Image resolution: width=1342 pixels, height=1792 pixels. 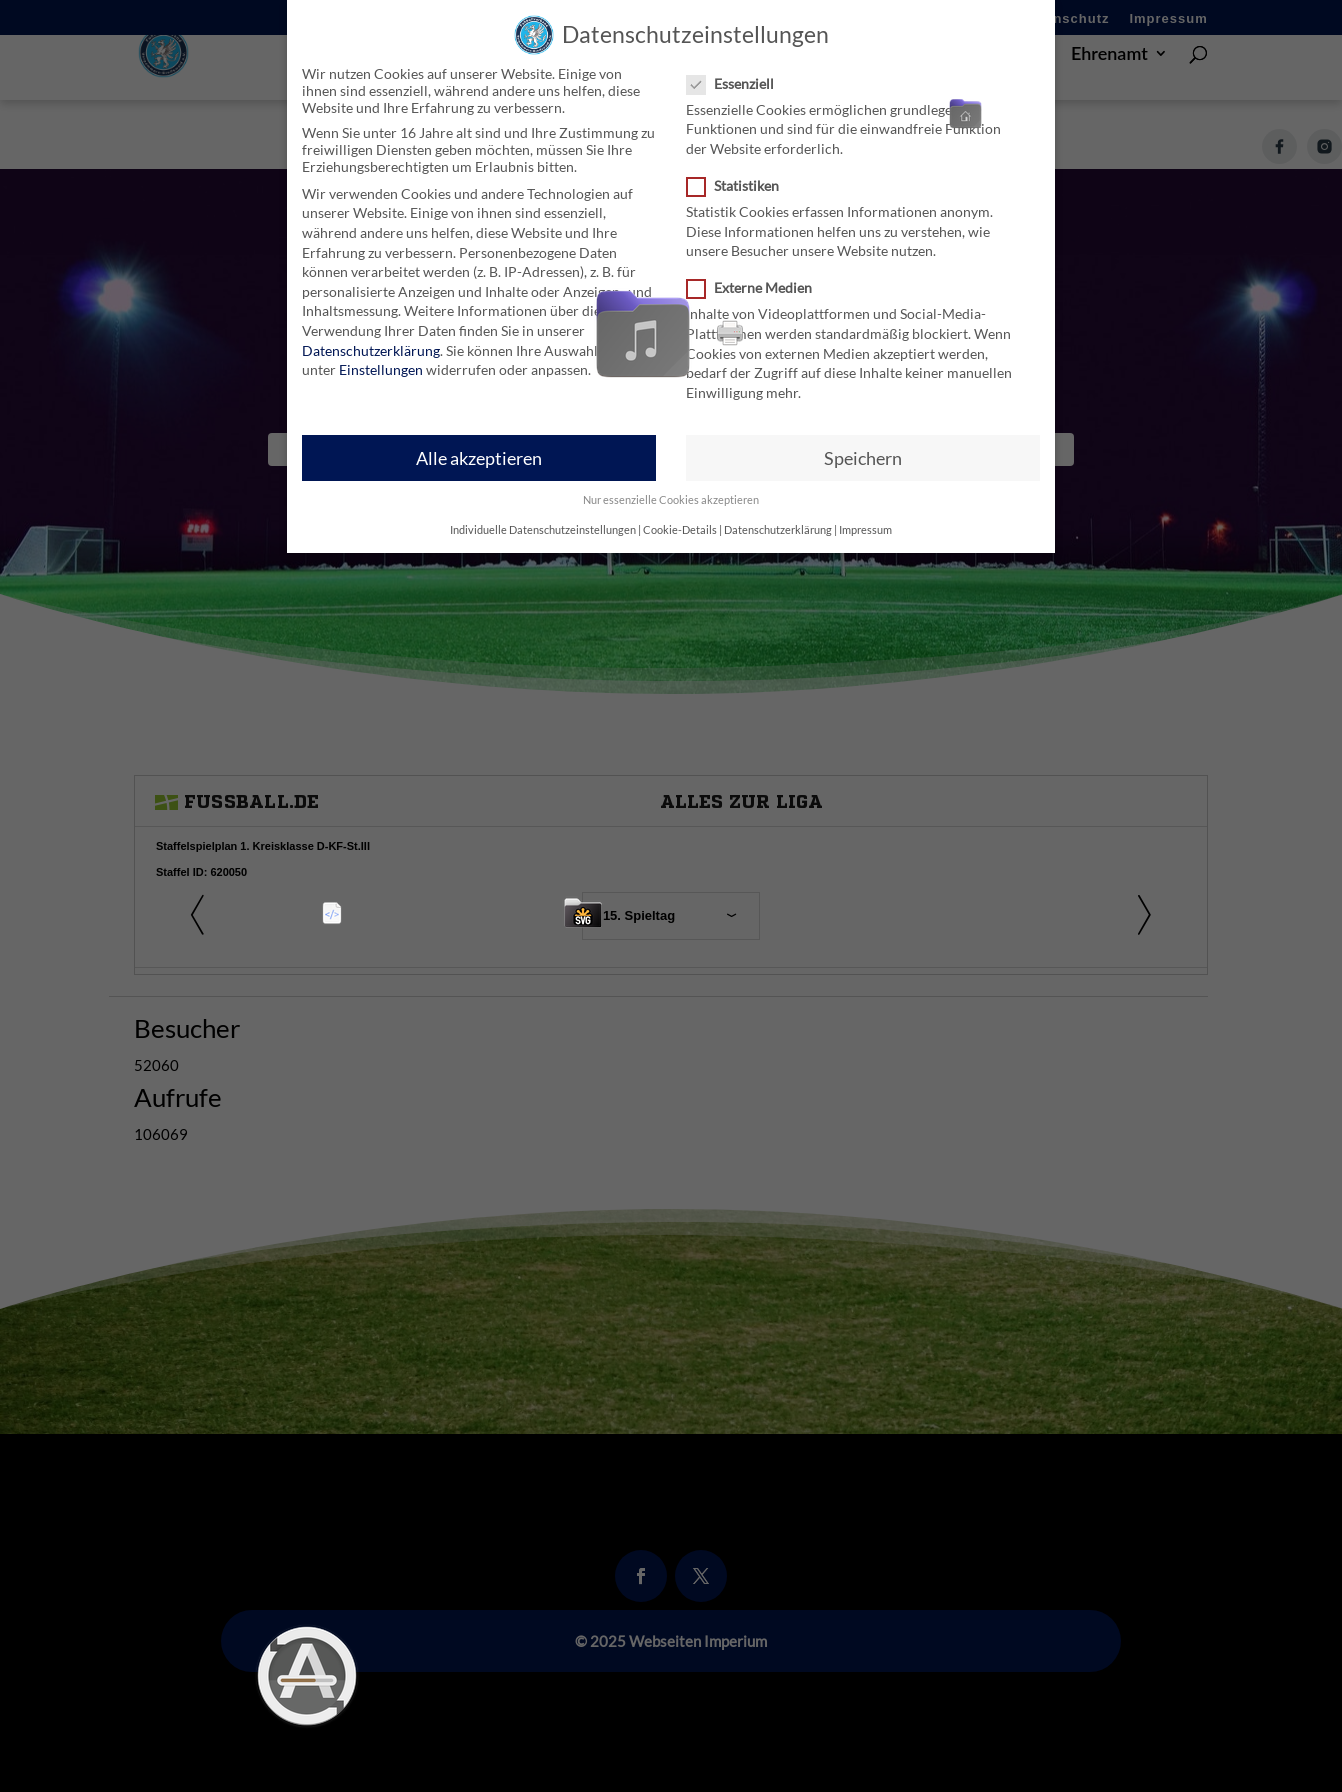 What do you see at coordinates (643, 334) in the screenshot?
I see `open your music folder` at bounding box center [643, 334].